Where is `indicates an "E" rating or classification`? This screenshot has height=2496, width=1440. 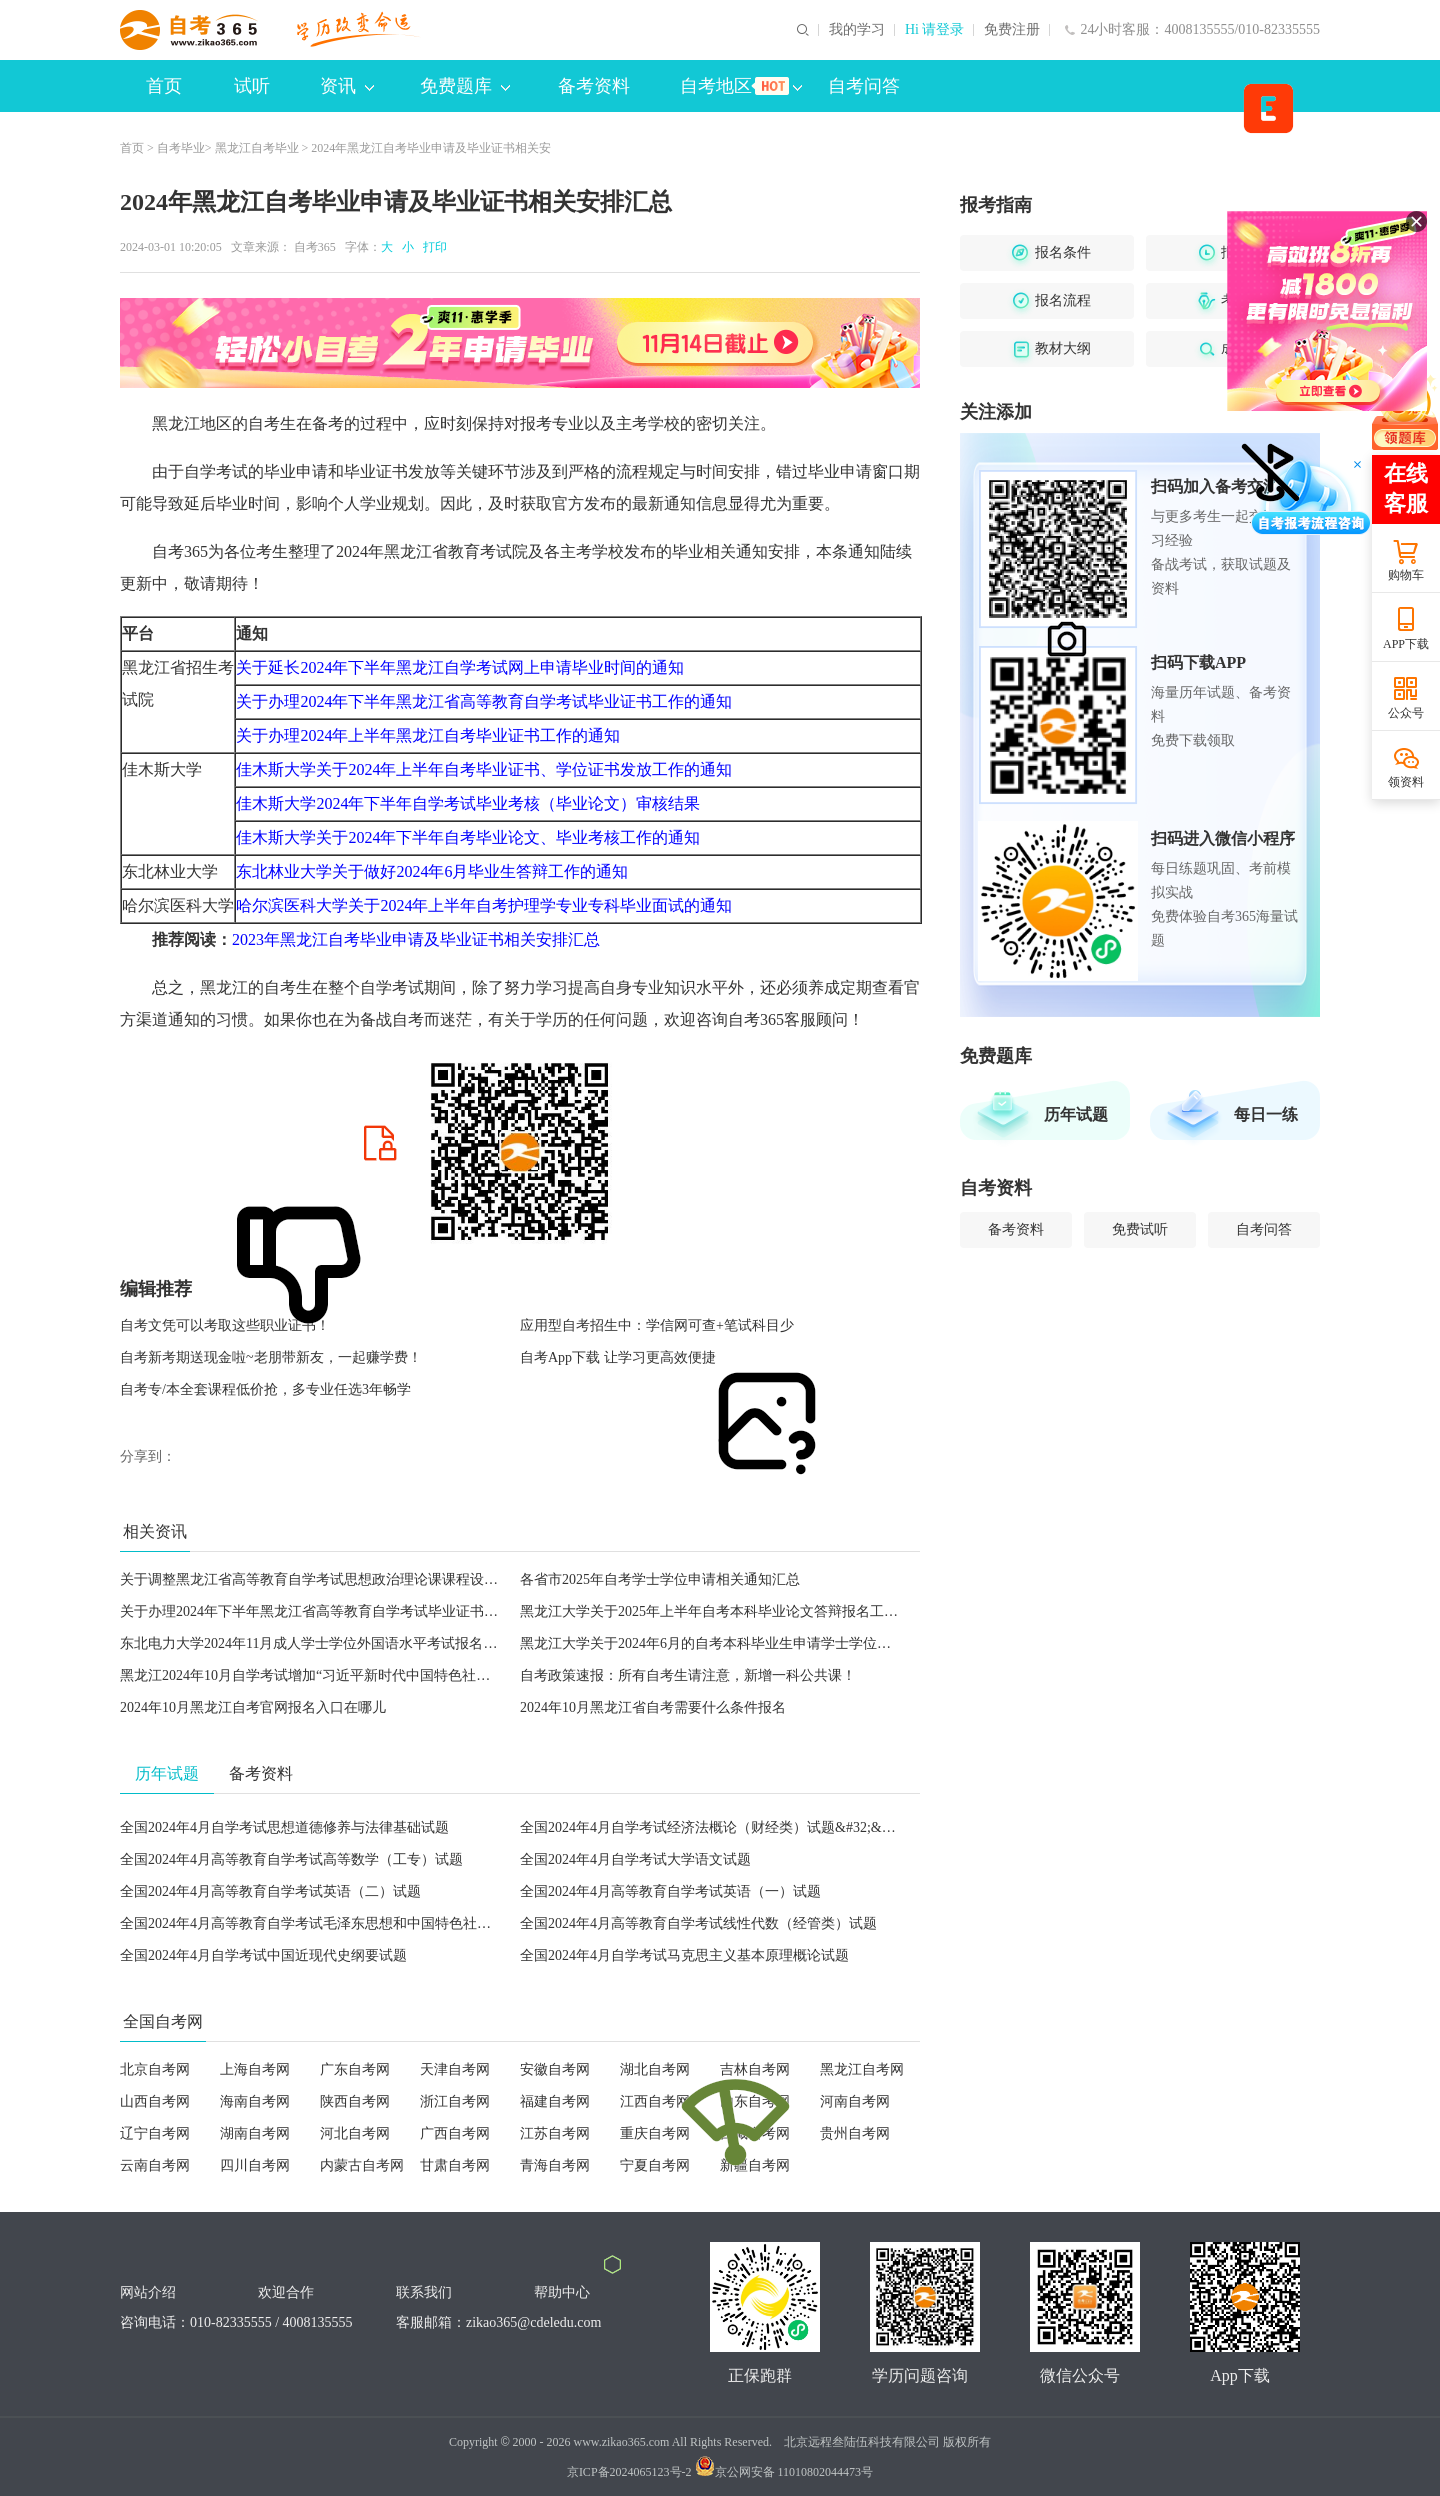
indicates an "E" rating or classification is located at coordinates (1268, 108).